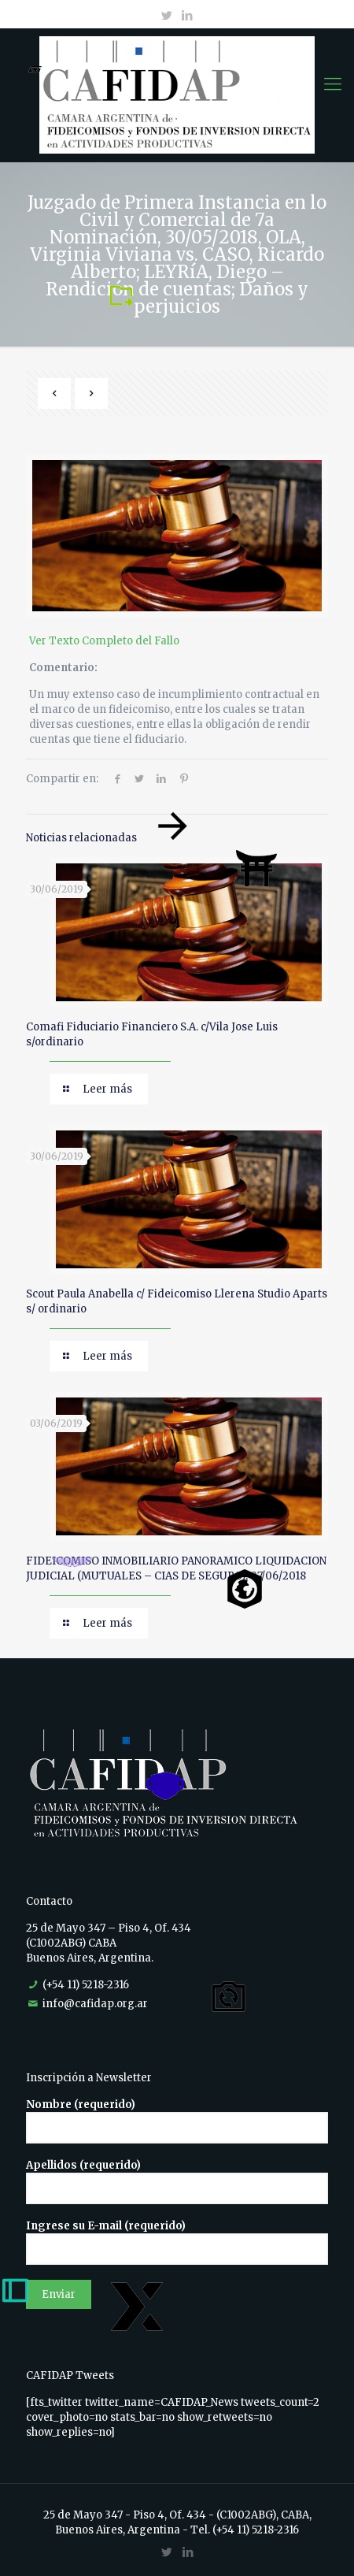  What do you see at coordinates (15, 2290) in the screenshot?
I see `switch to left sidebar layout` at bounding box center [15, 2290].